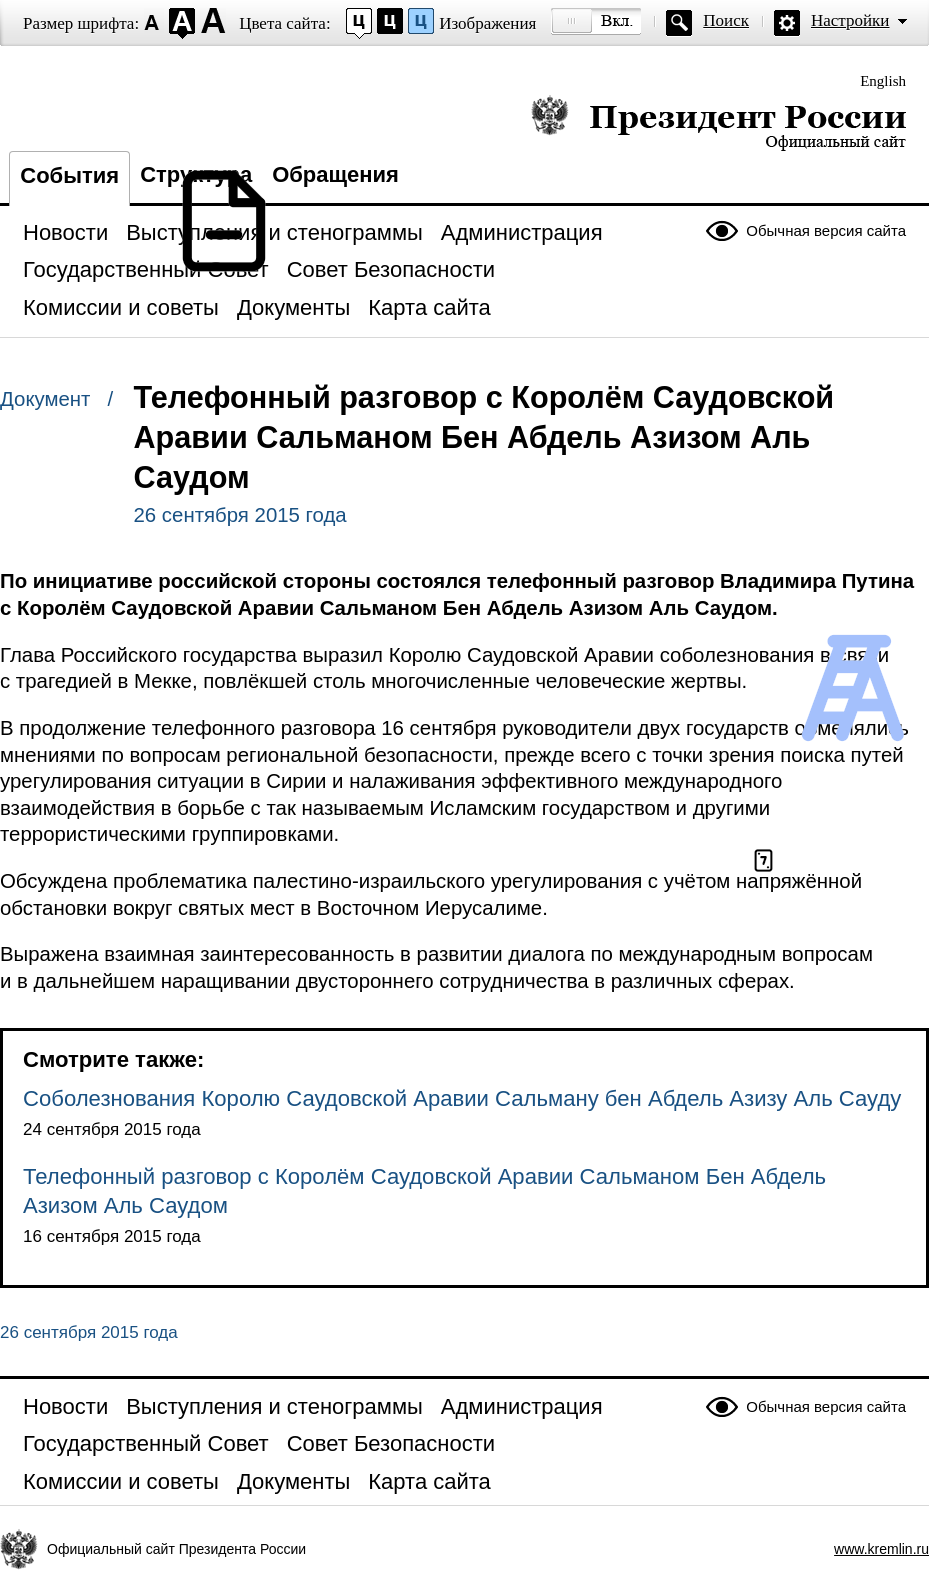 The image size is (929, 1592). Describe the element at coordinates (224, 221) in the screenshot. I see `remove content from a file` at that location.